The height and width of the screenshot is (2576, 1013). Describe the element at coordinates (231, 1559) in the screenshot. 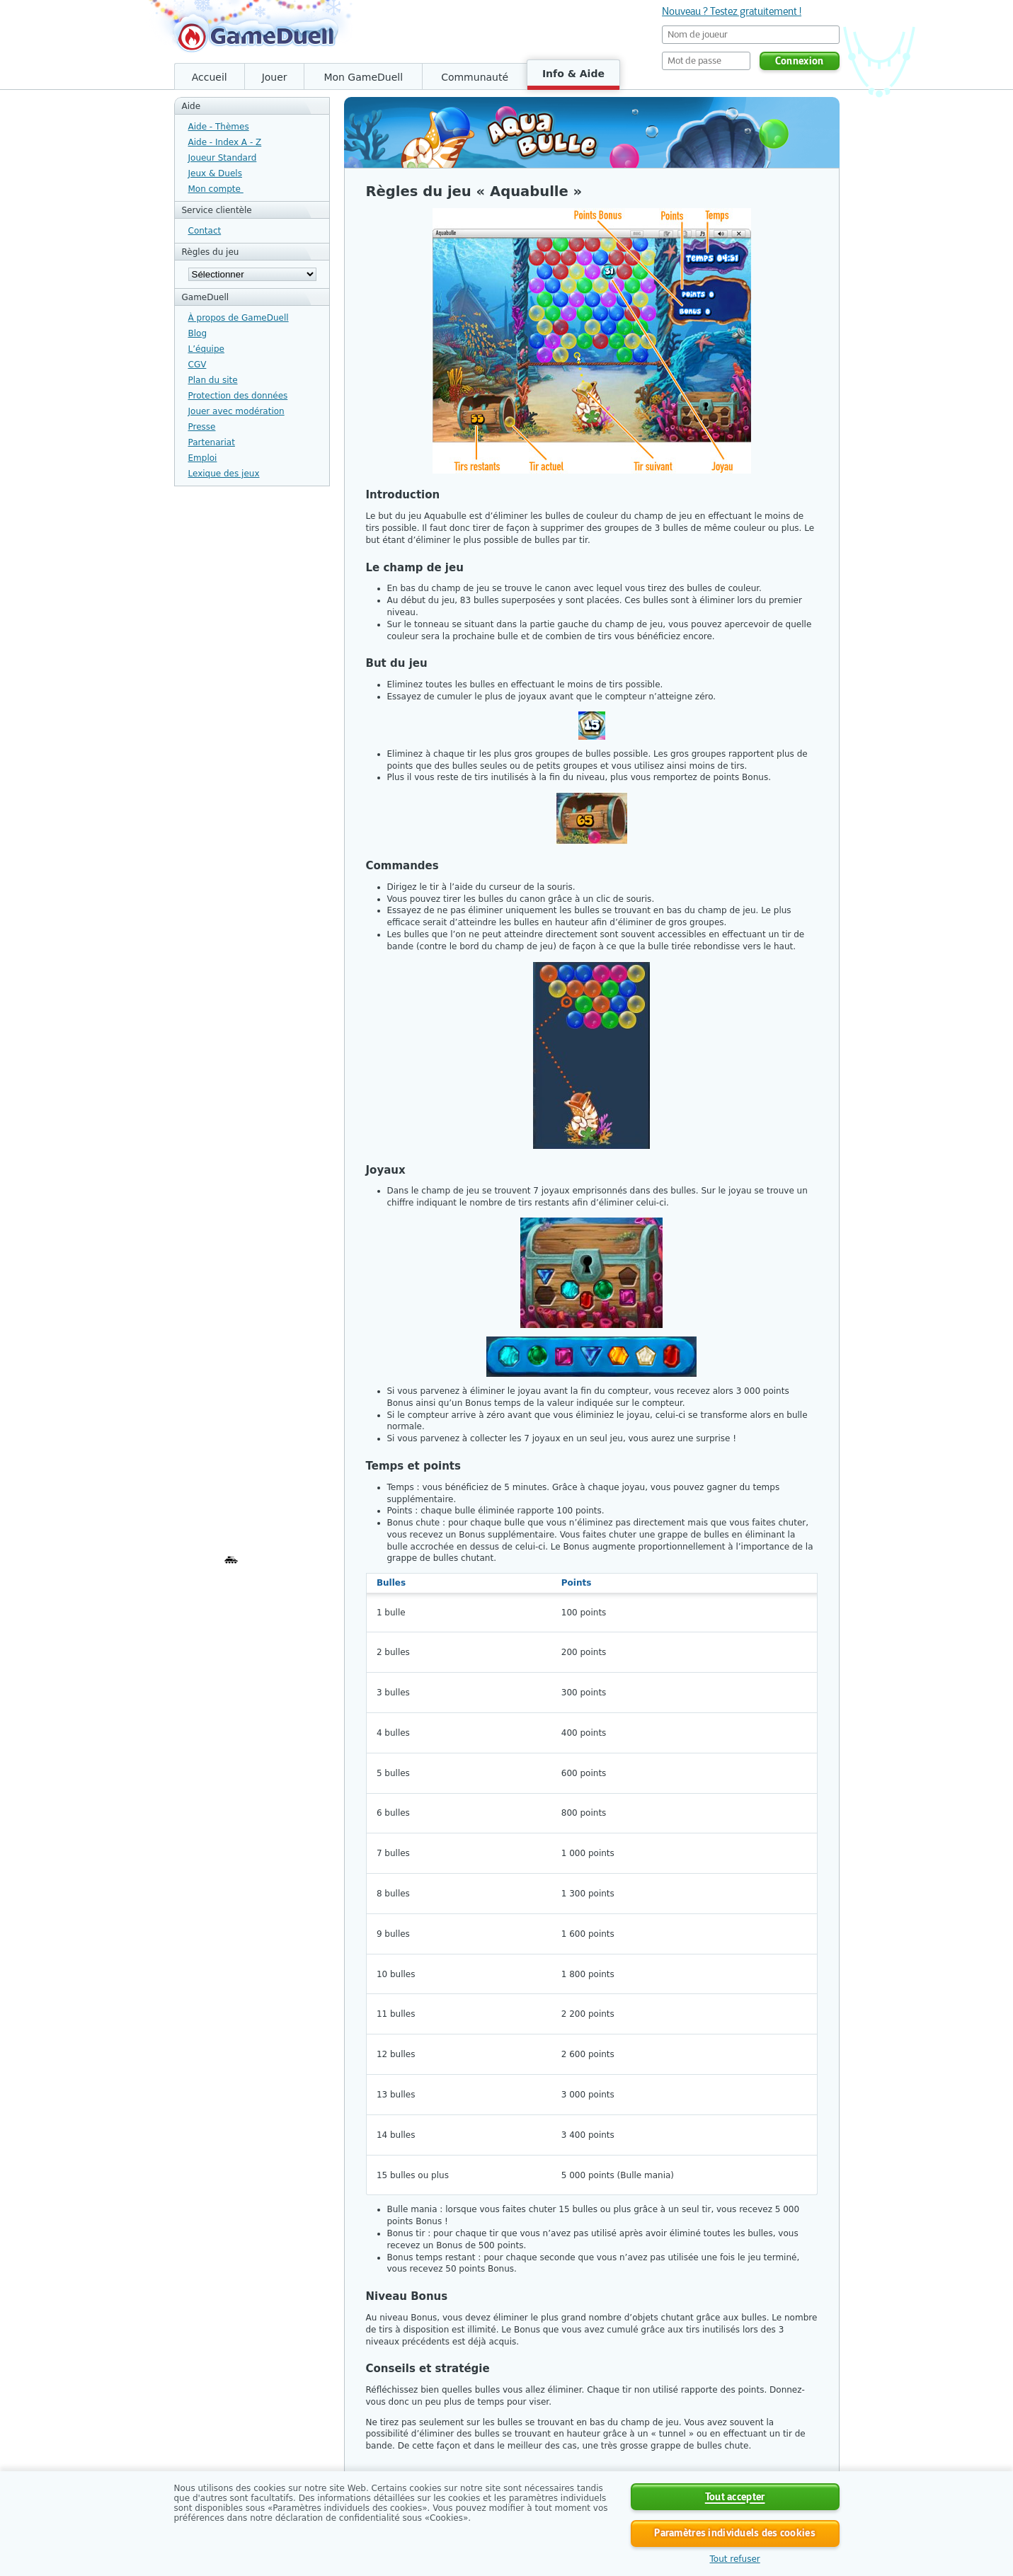

I see `armored personnel carrier unit in a strategy game` at that location.